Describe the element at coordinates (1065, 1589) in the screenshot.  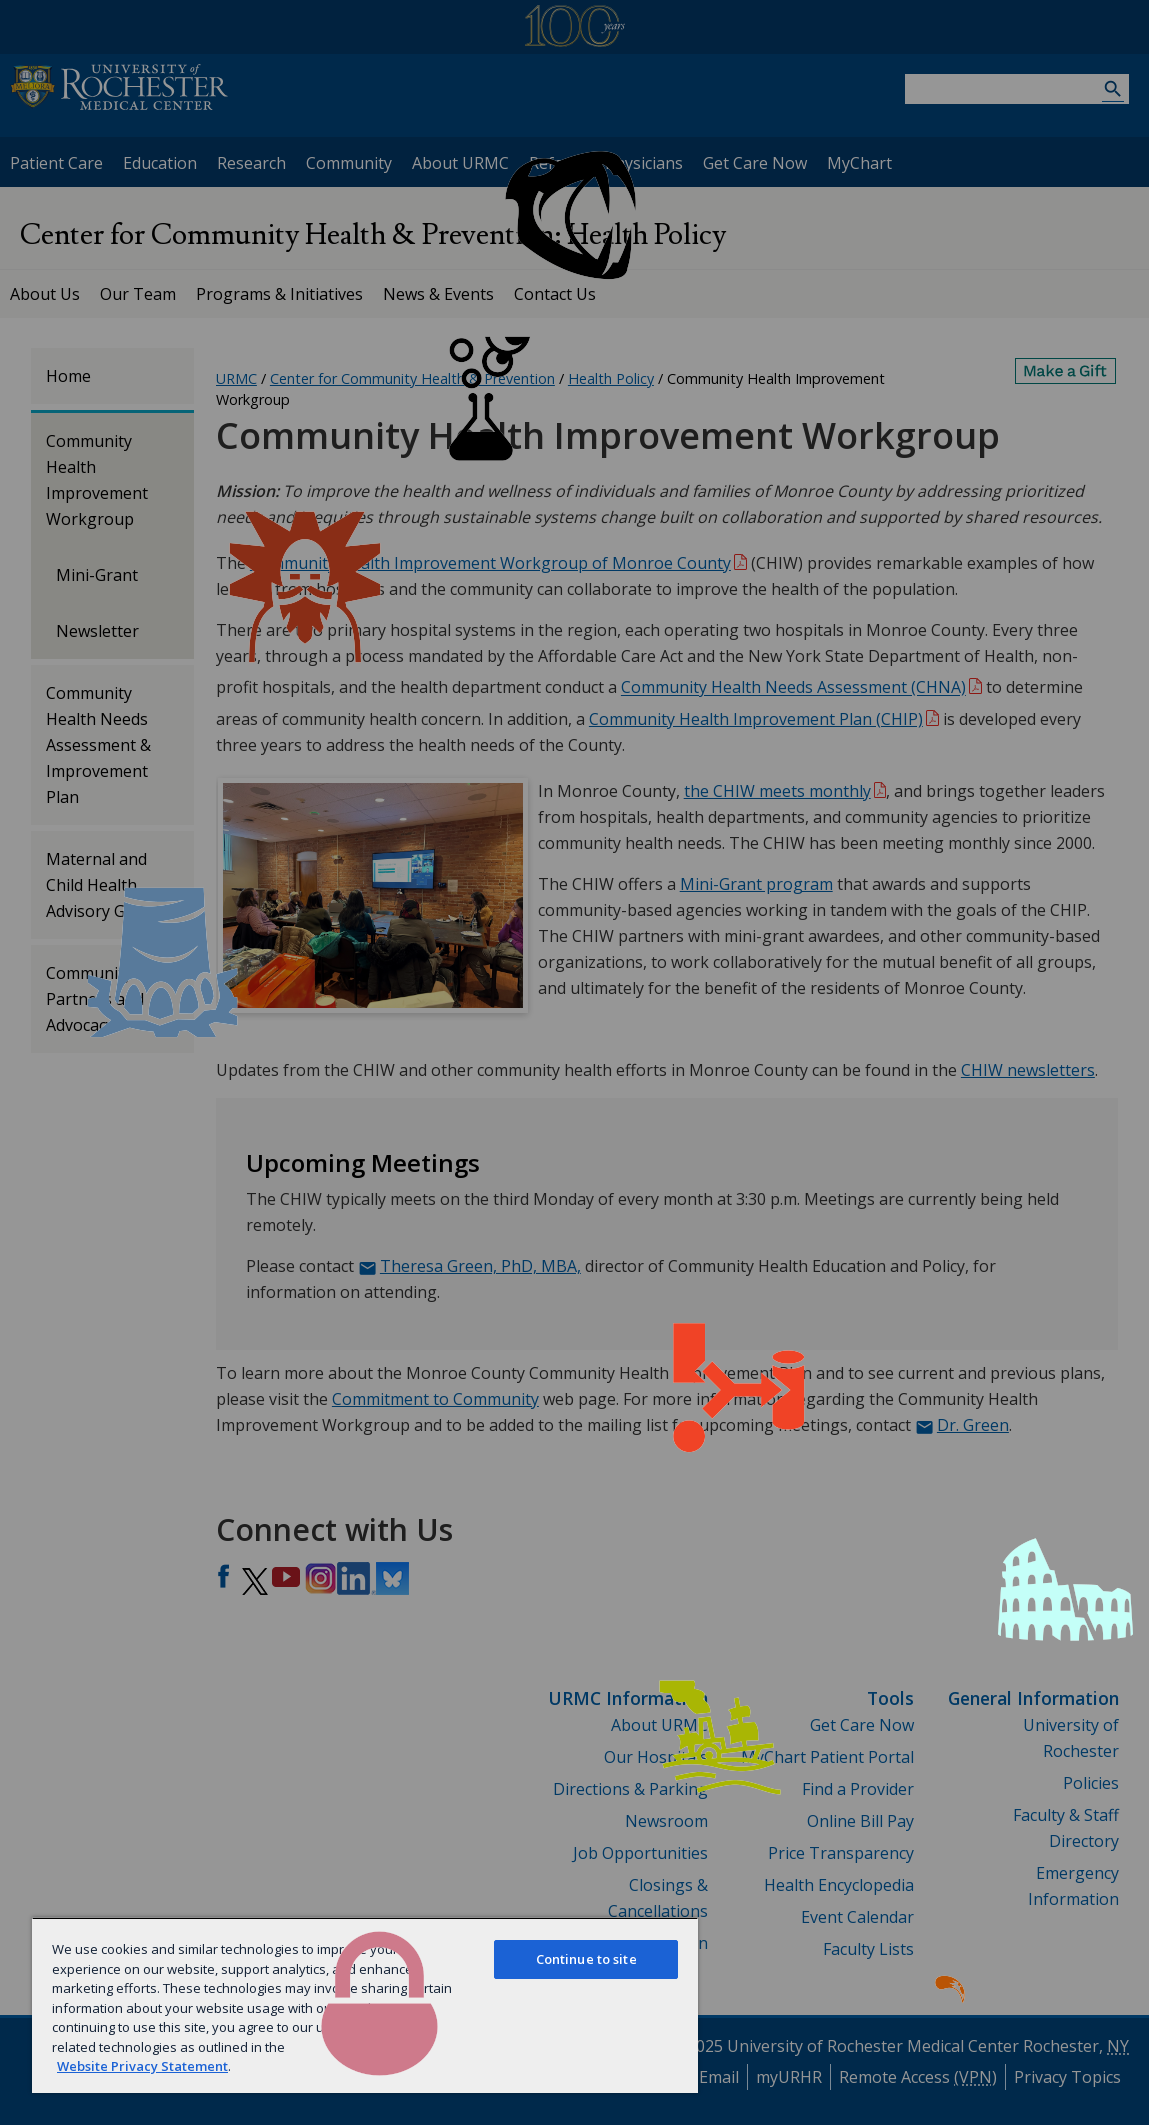
I see `view historical landmarks or monuments` at that location.